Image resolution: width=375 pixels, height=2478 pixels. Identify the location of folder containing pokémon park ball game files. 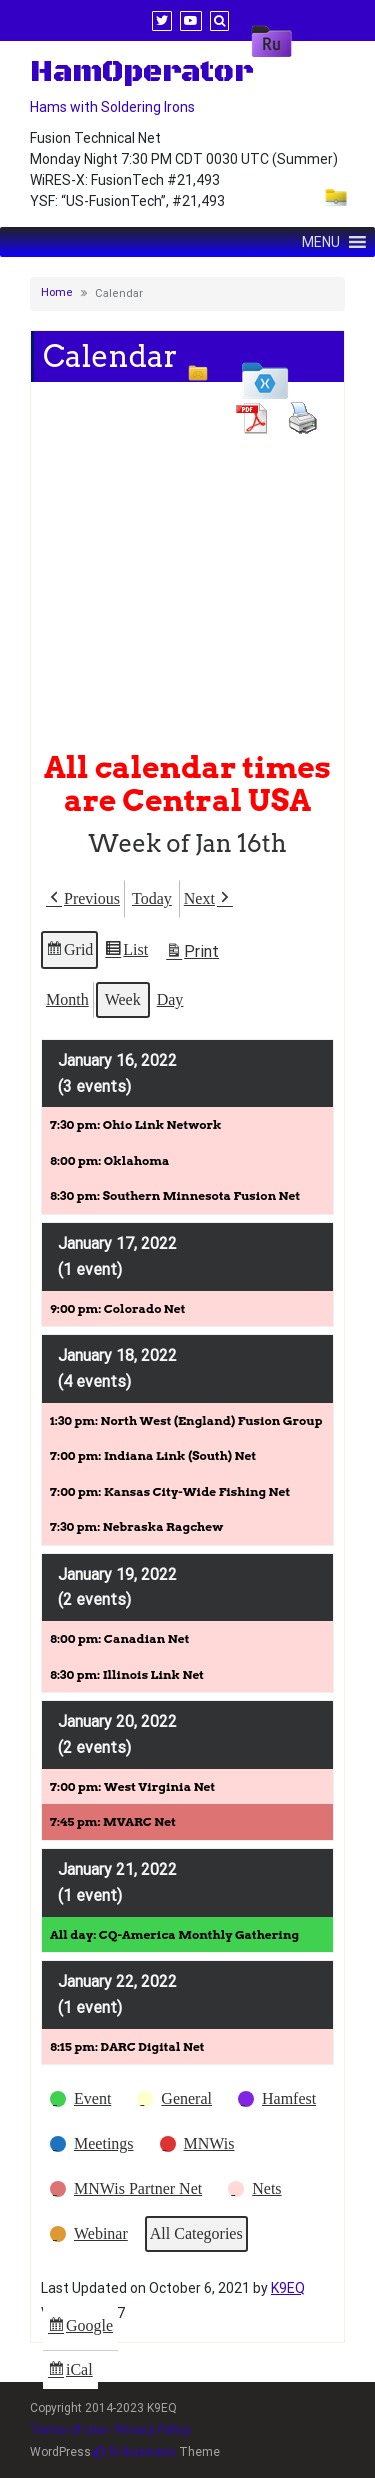
(336, 198).